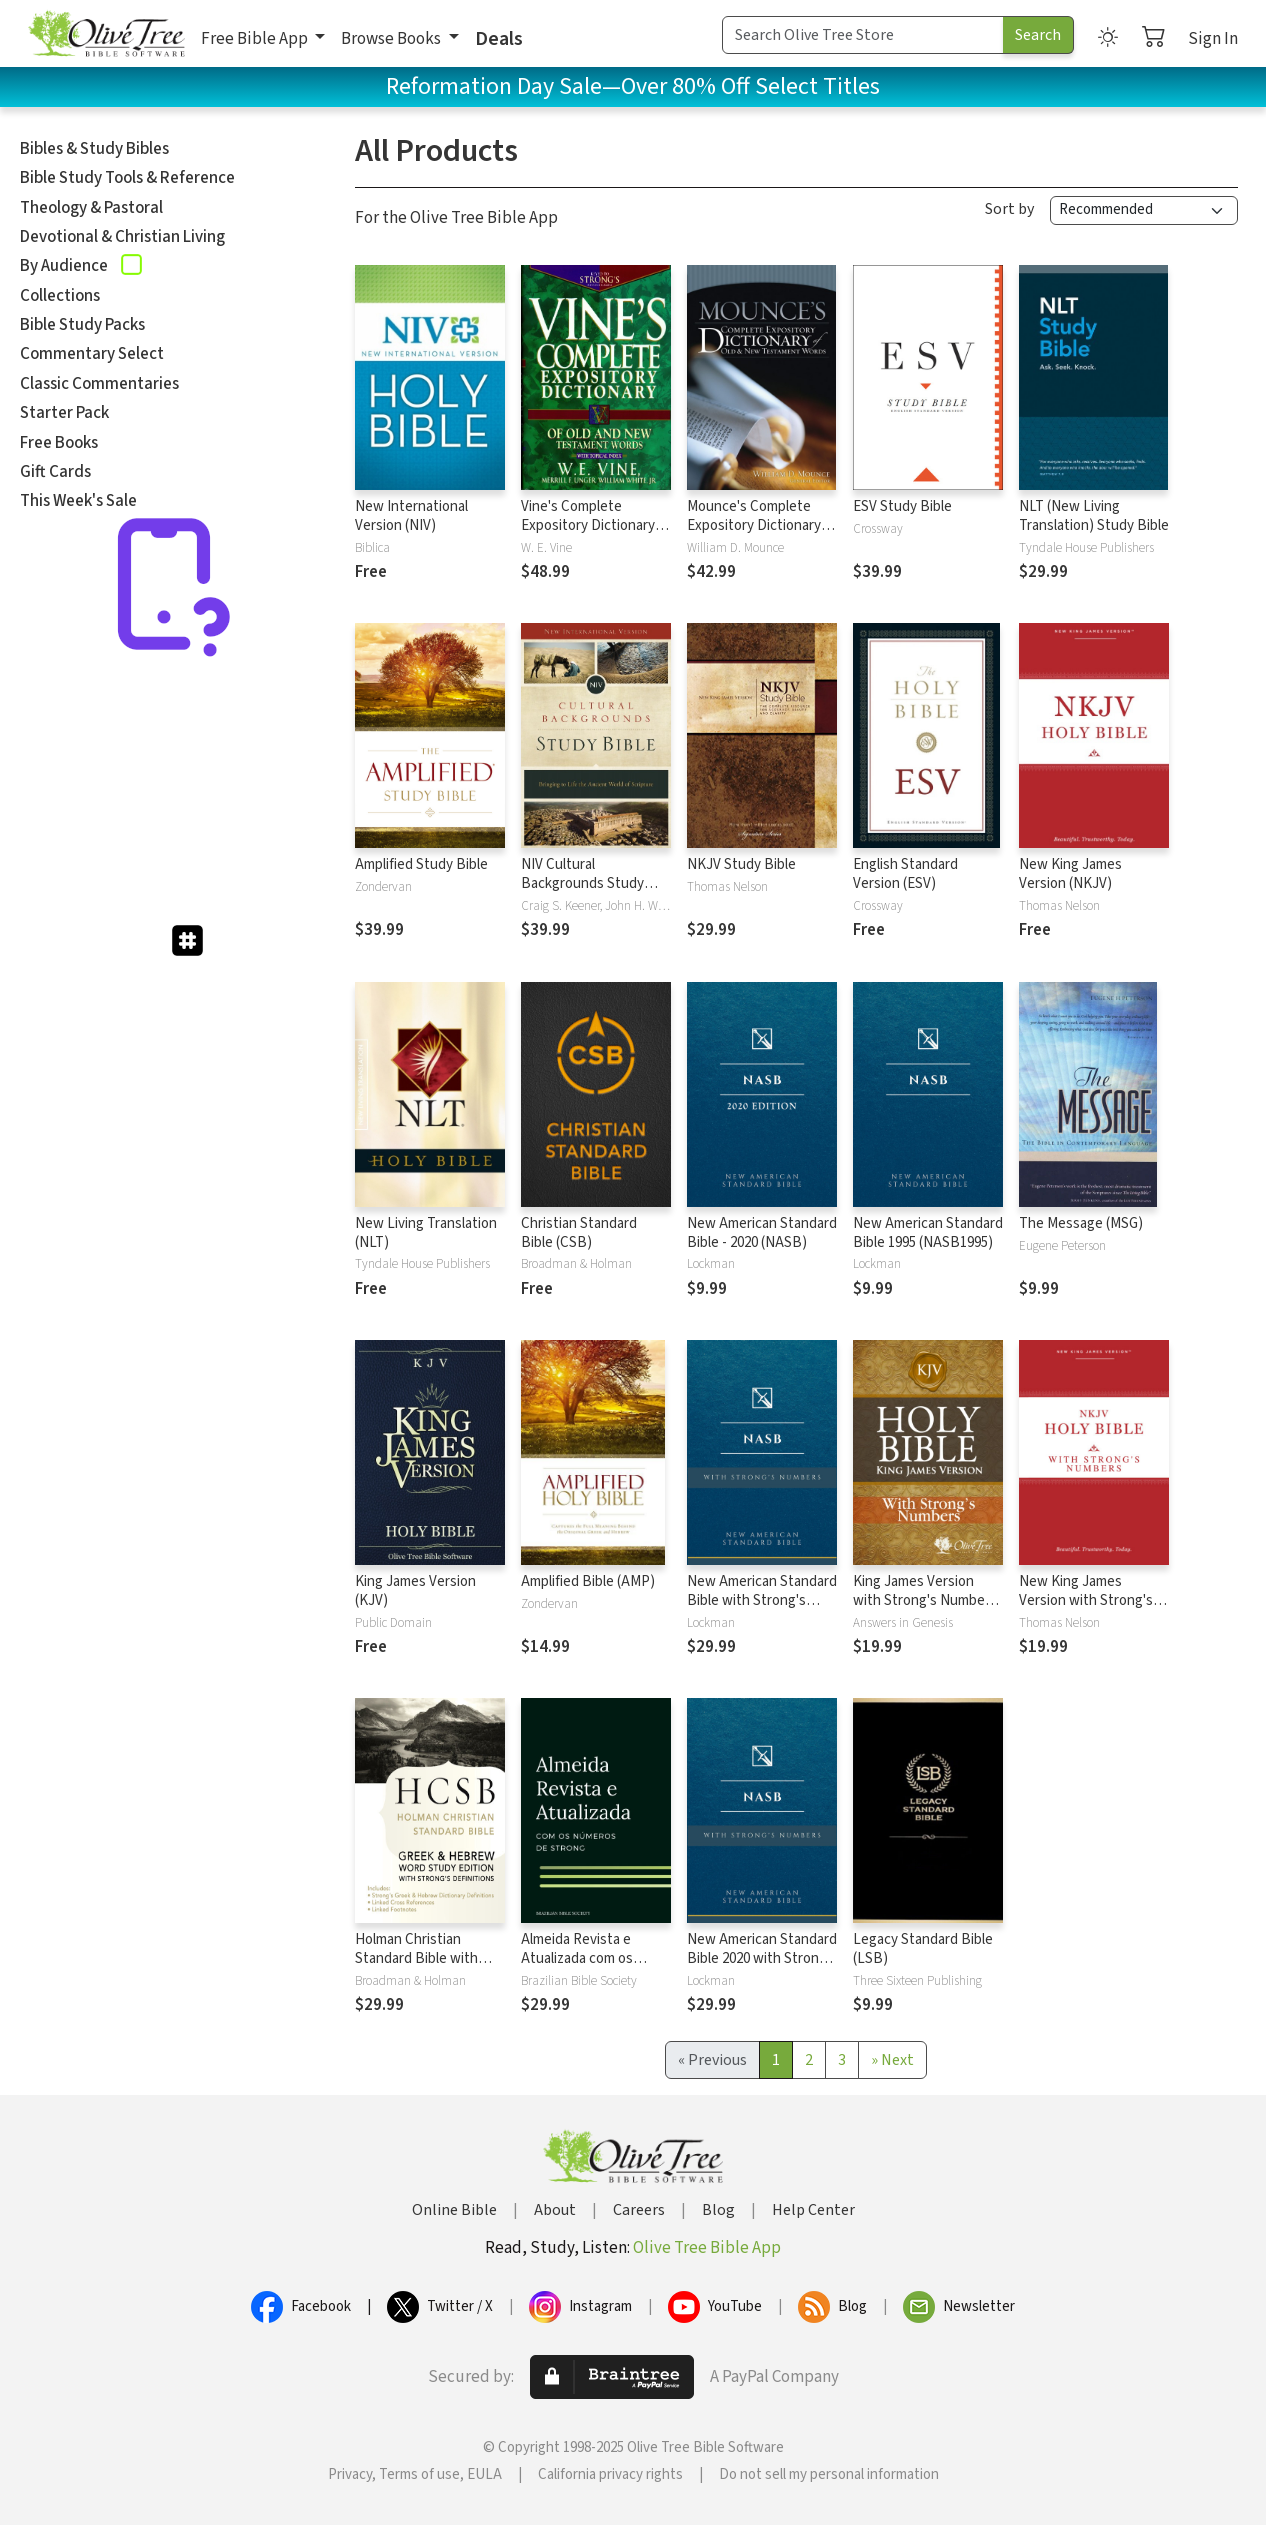  I want to click on get help with mobile device settings, so click(164, 584).